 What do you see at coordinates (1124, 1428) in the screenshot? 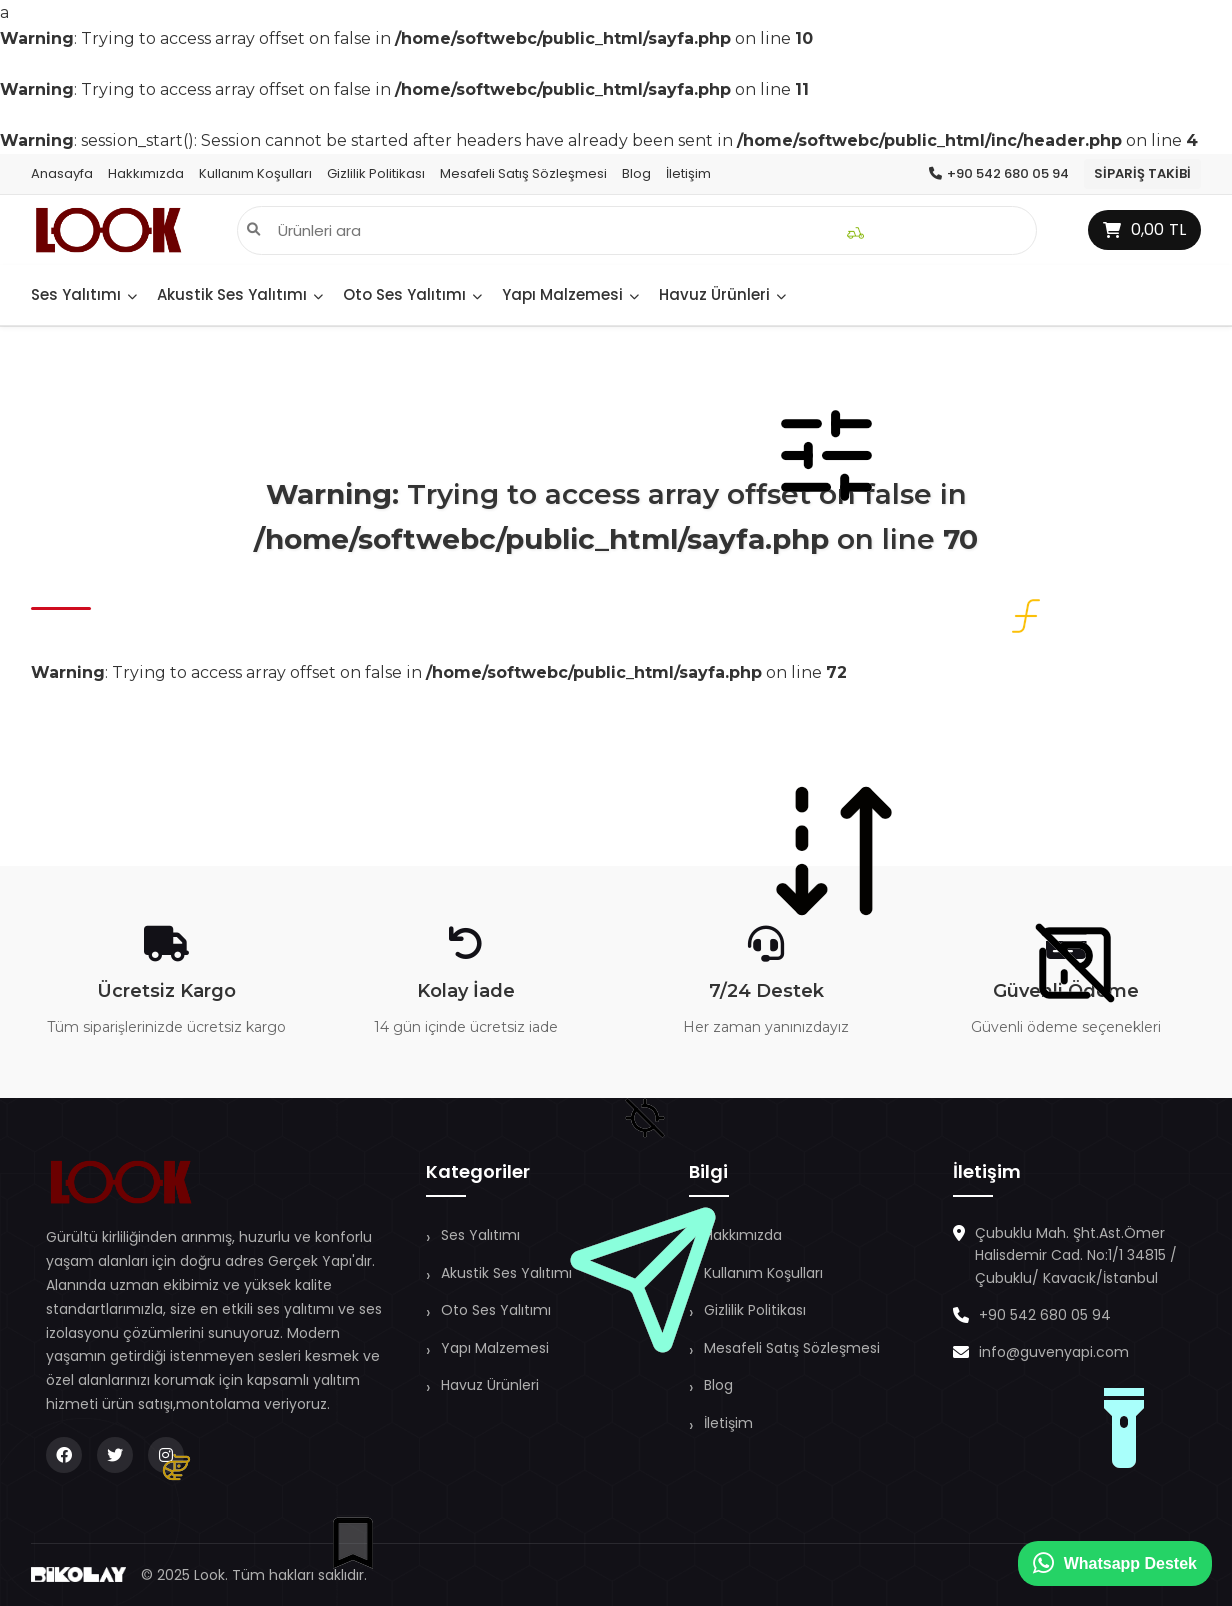
I see `toggle flashlight on/off` at bounding box center [1124, 1428].